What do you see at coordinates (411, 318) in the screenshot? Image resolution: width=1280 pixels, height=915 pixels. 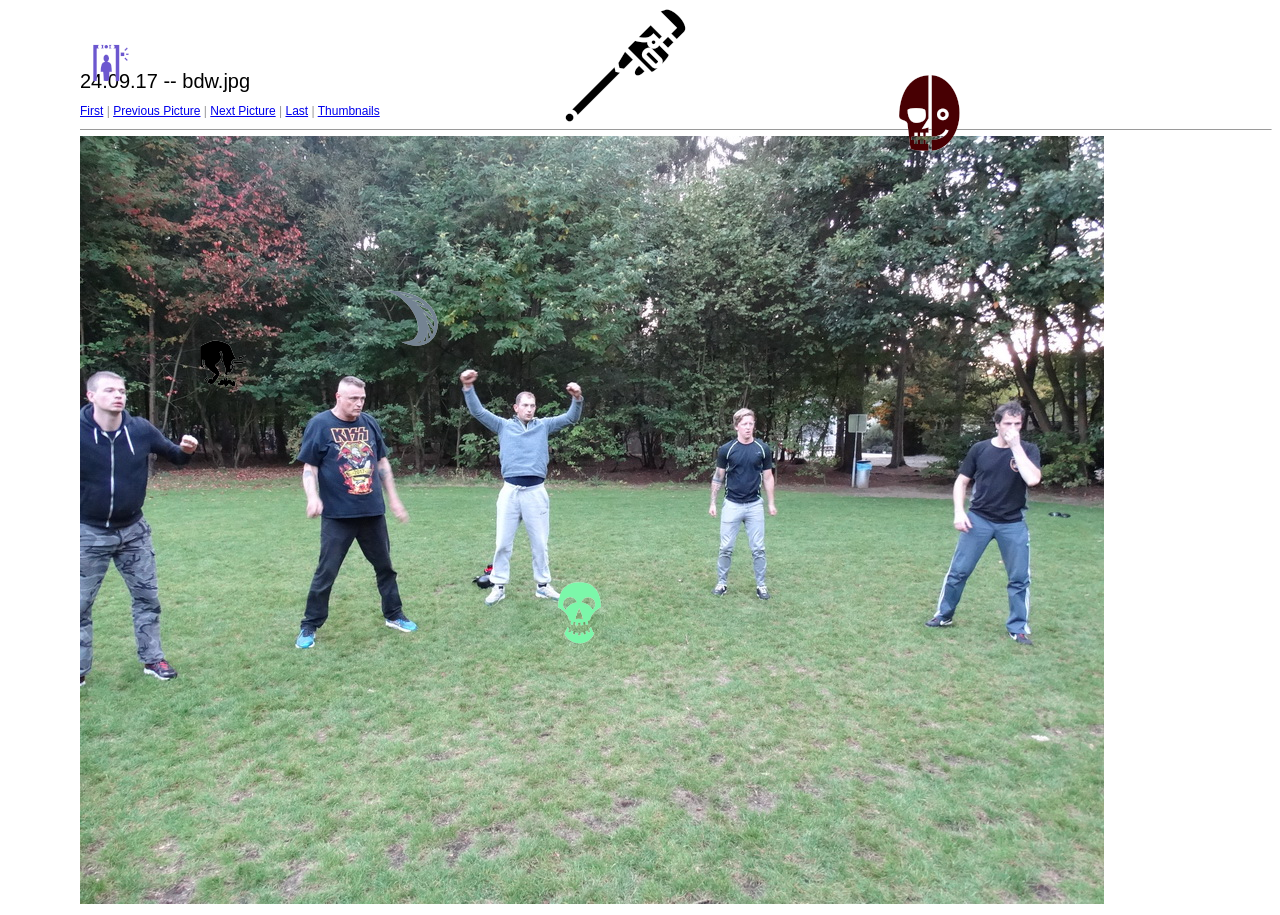 I see `indicates a slash or cutting attack action` at bounding box center [411, 318].